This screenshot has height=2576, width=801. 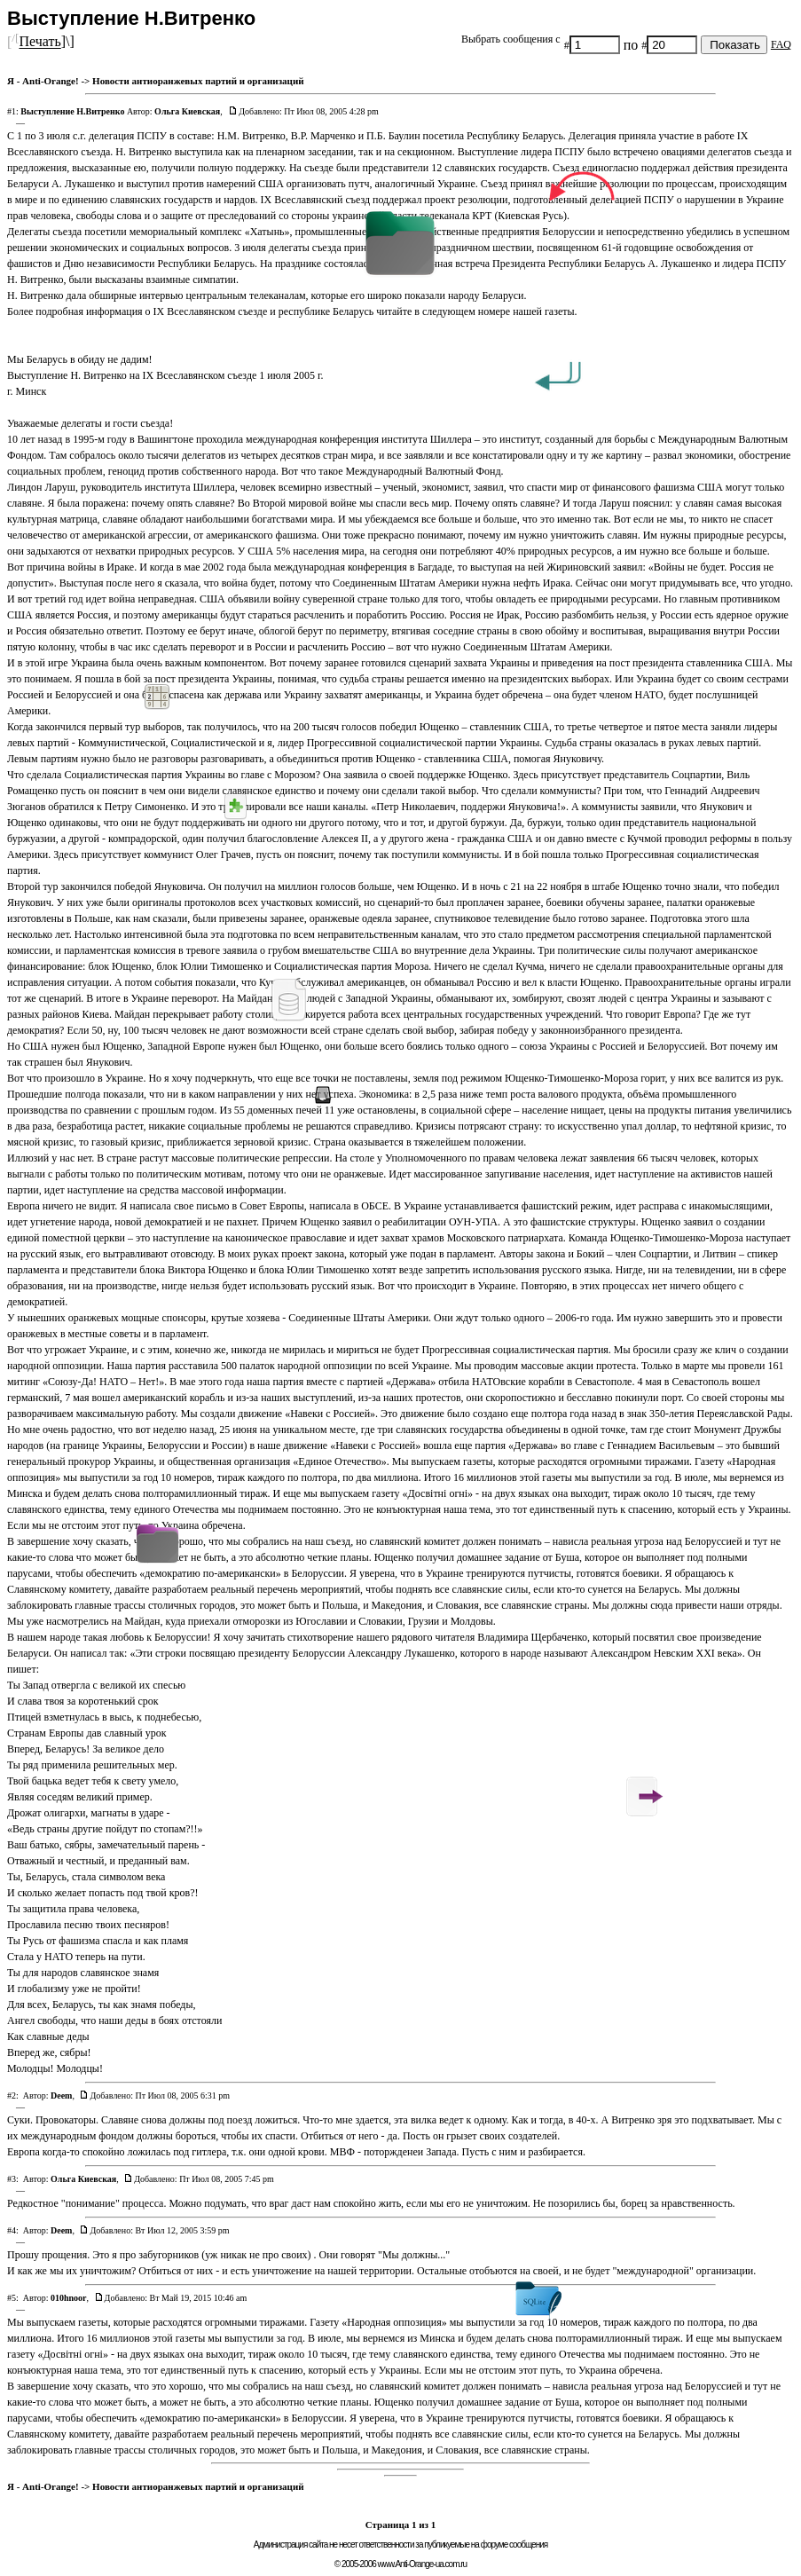 What do you see at coordinates (157, 1543) in the screenshot?
I see `open file folder` at bounding box center [157, 1543].